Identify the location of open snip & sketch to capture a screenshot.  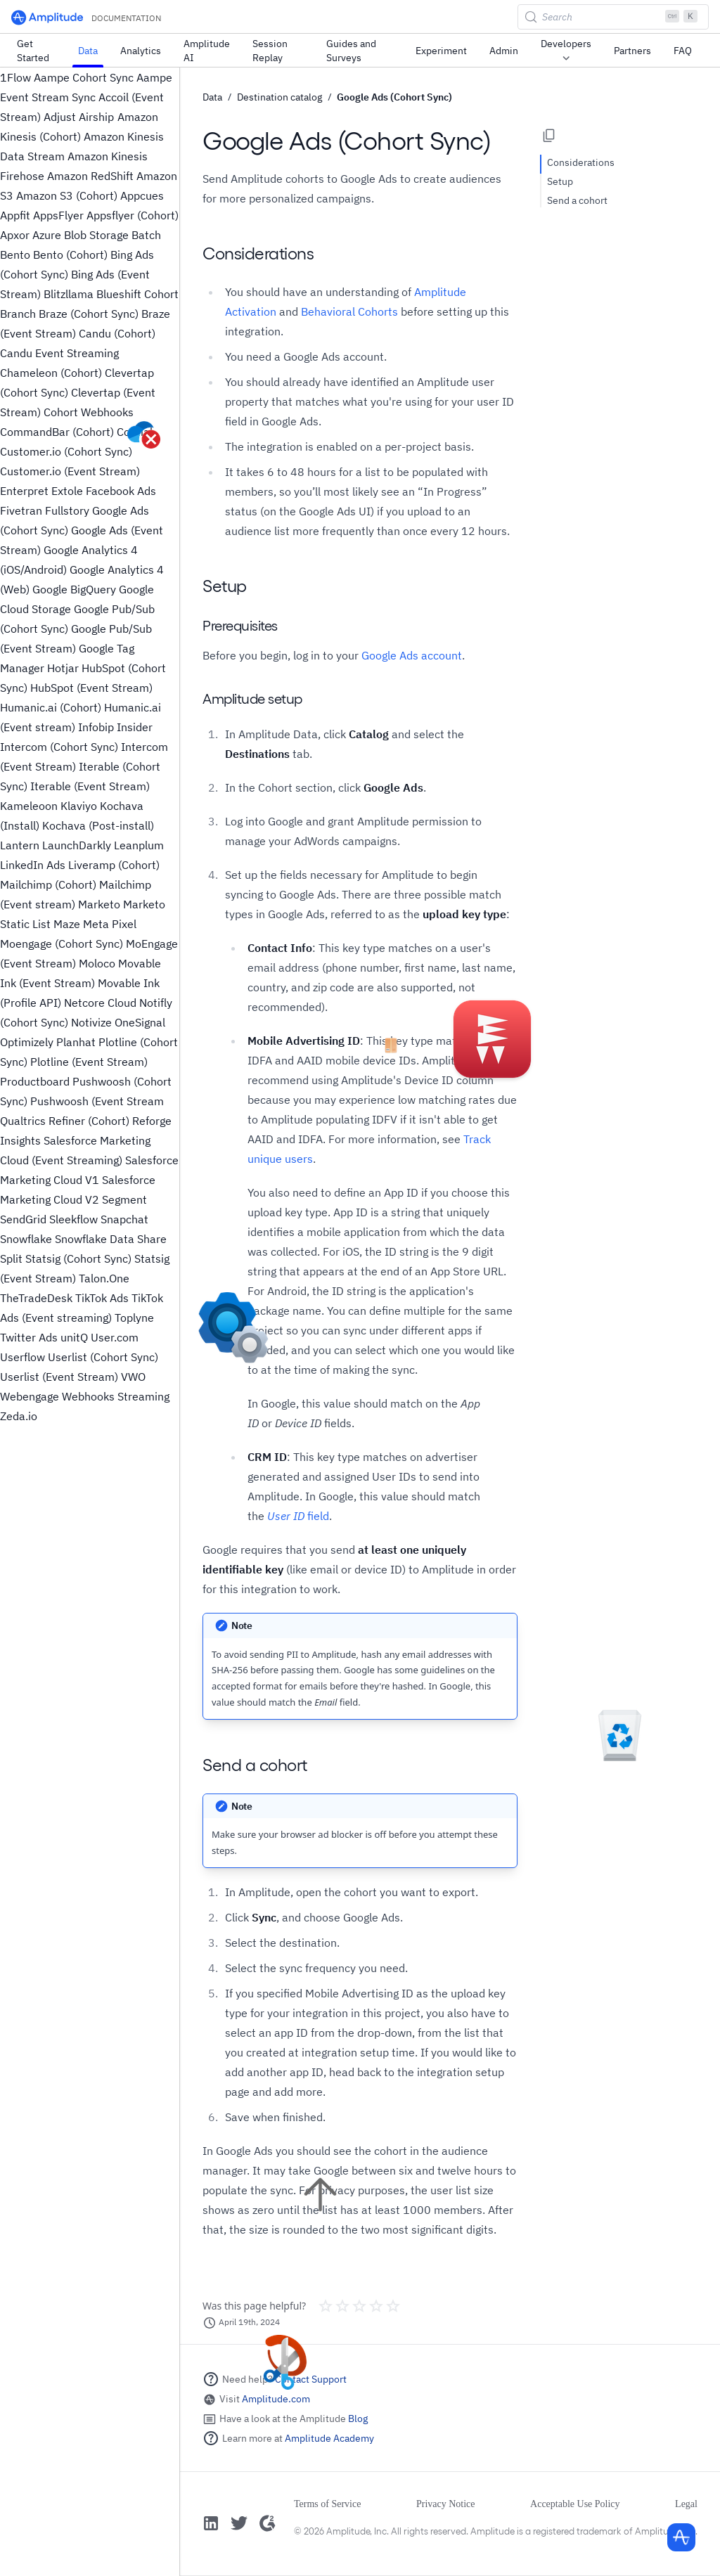
(285, 2362).